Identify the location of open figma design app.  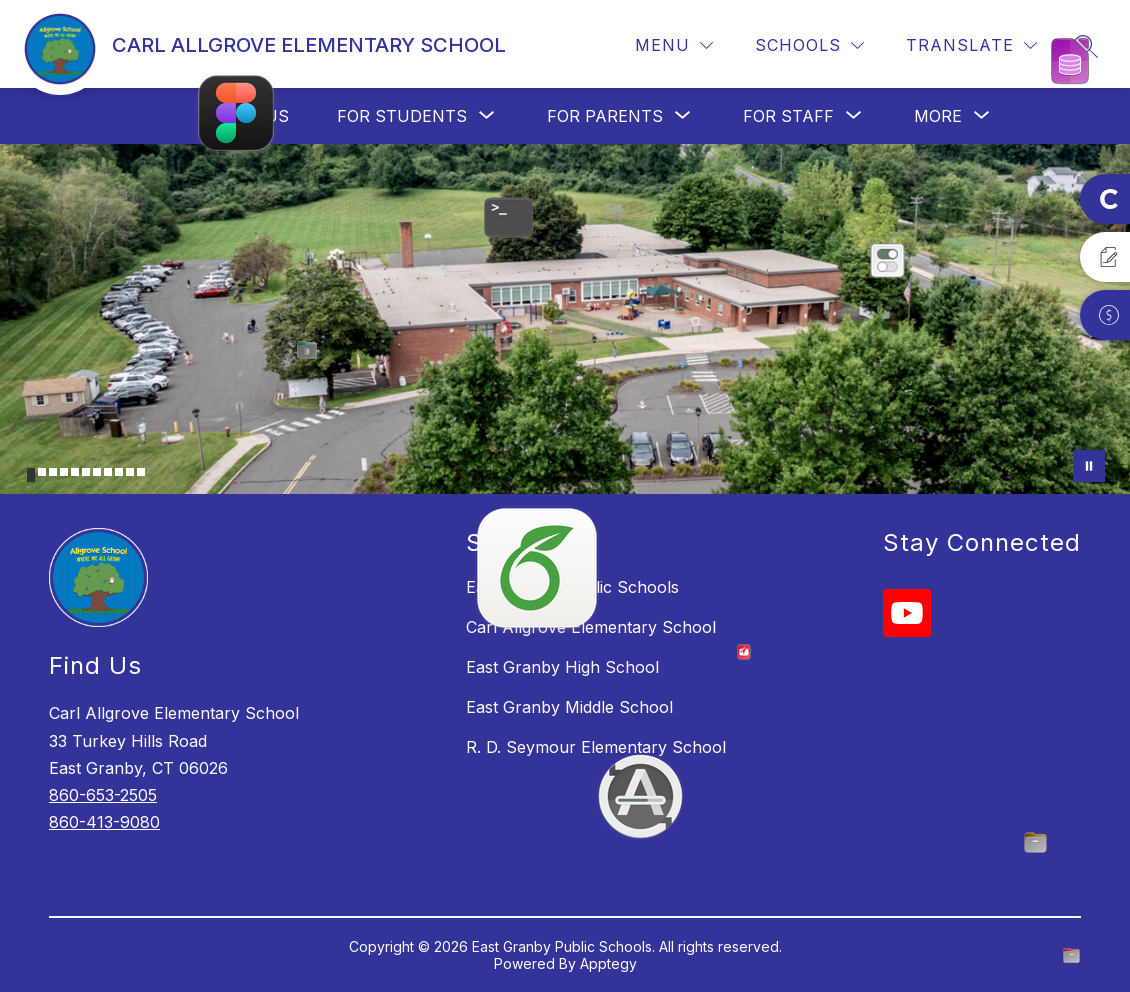
(236, 113).